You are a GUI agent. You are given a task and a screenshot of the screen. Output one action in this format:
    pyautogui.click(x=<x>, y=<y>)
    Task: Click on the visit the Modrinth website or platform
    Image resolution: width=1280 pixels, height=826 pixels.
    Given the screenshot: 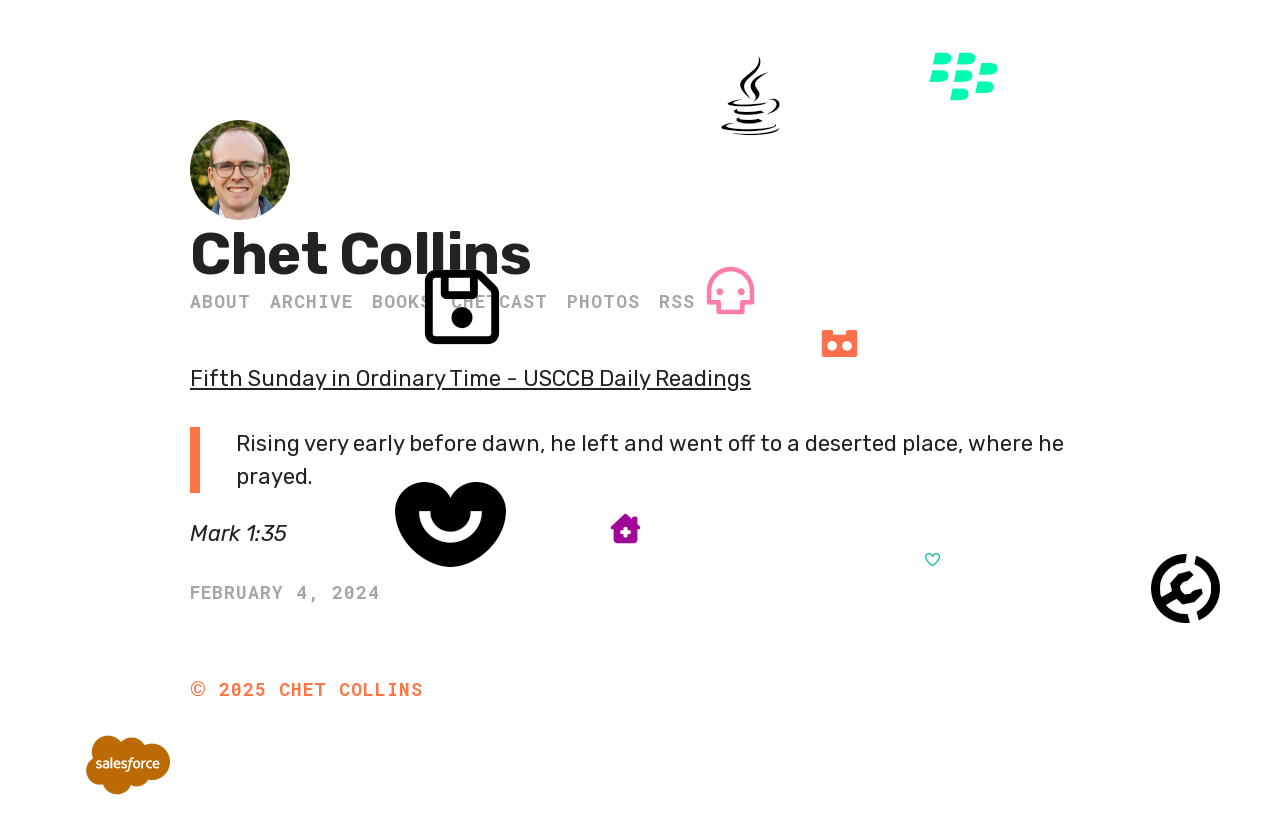 What is the action you would take?
    pyautogui.click(x=1185, y=588)
    